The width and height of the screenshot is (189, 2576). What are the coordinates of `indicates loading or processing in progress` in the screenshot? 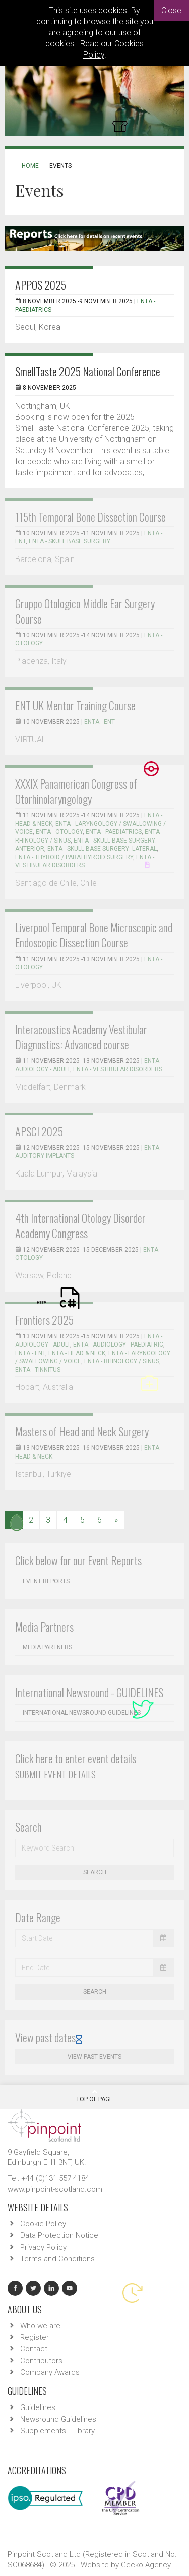 It's located at (79, 2039).